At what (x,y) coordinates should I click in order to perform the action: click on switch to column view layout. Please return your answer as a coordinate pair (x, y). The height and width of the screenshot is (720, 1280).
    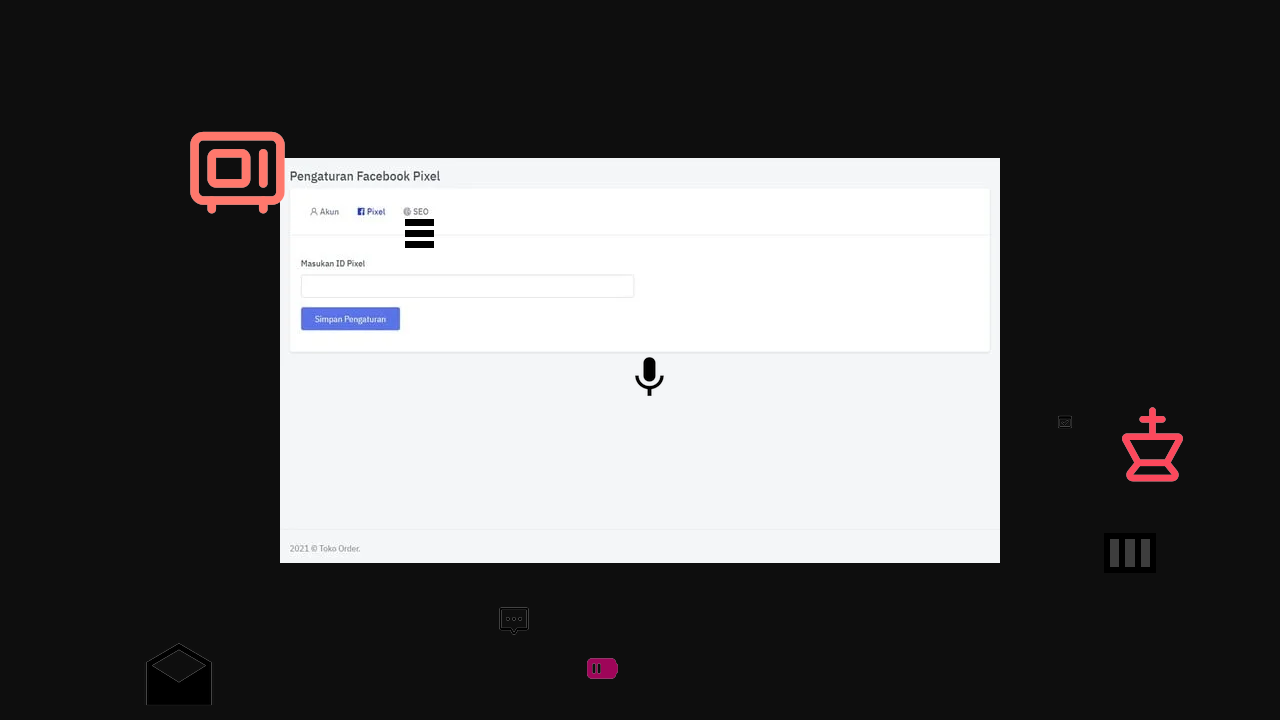
    Looking at the image, I should click on (1128, 554).